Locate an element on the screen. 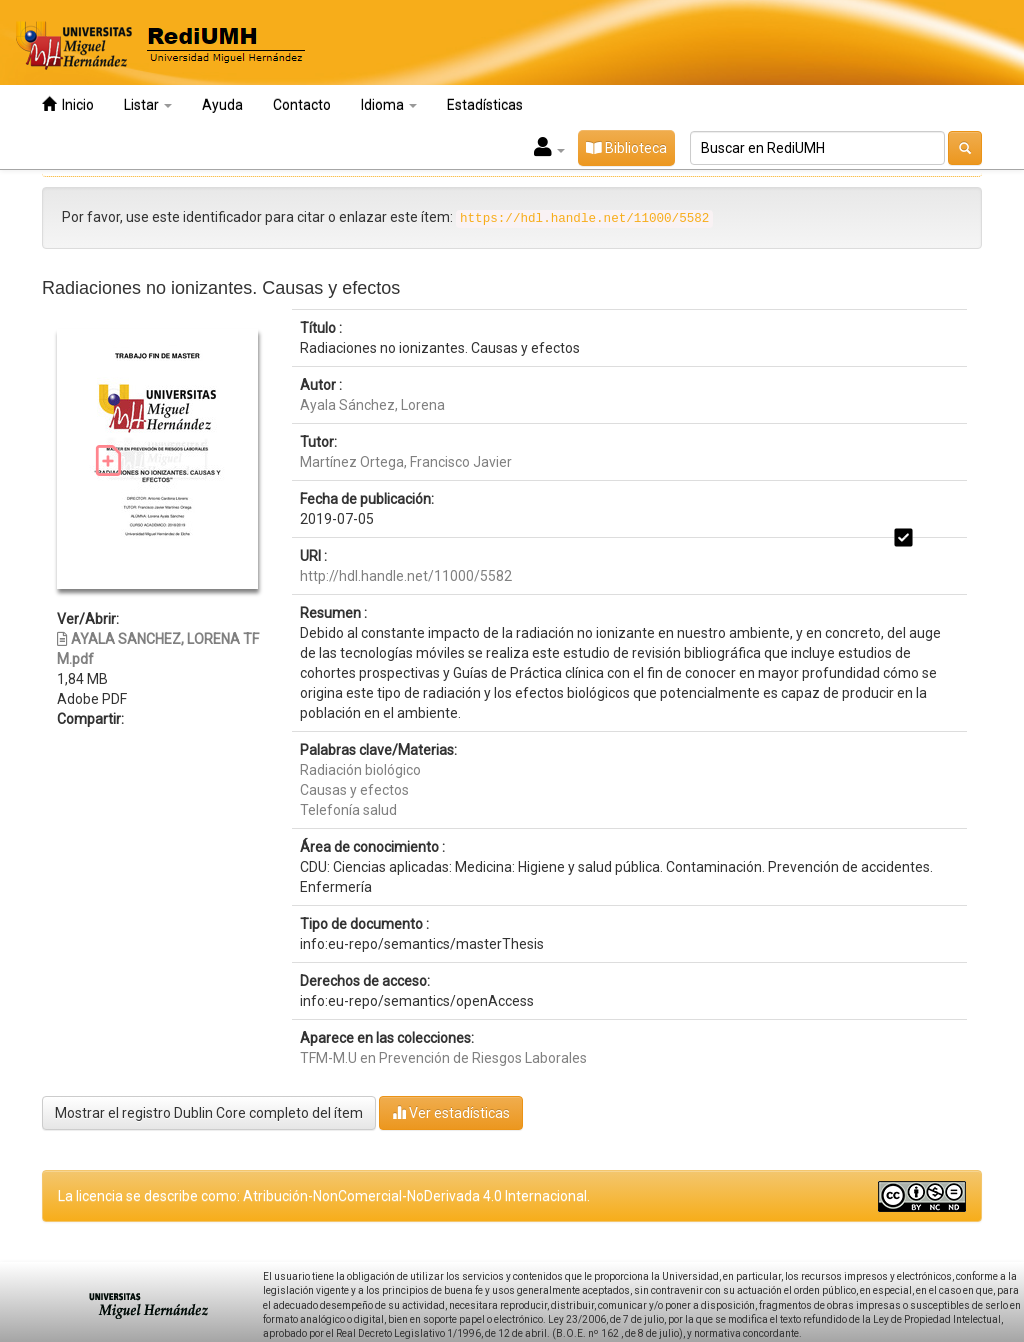  a selected or checked item is located at coordinates (903, 537).